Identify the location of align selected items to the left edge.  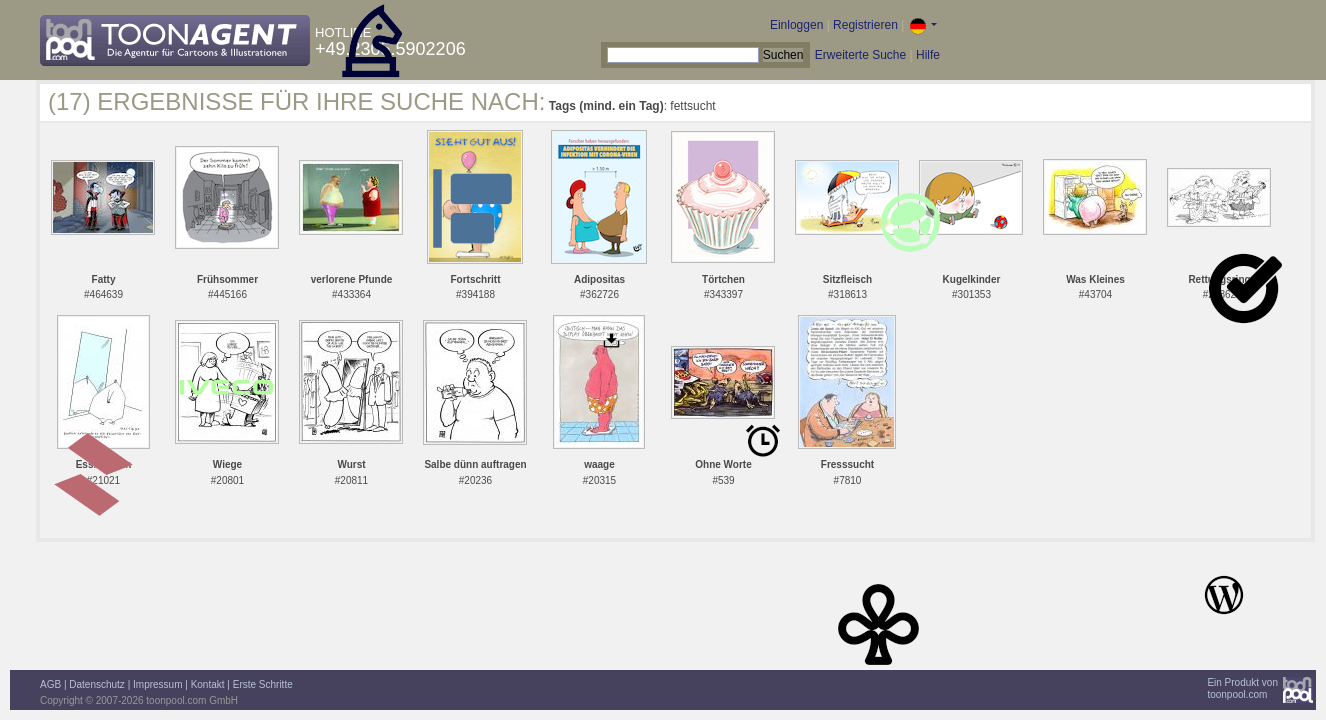
(472, 208).